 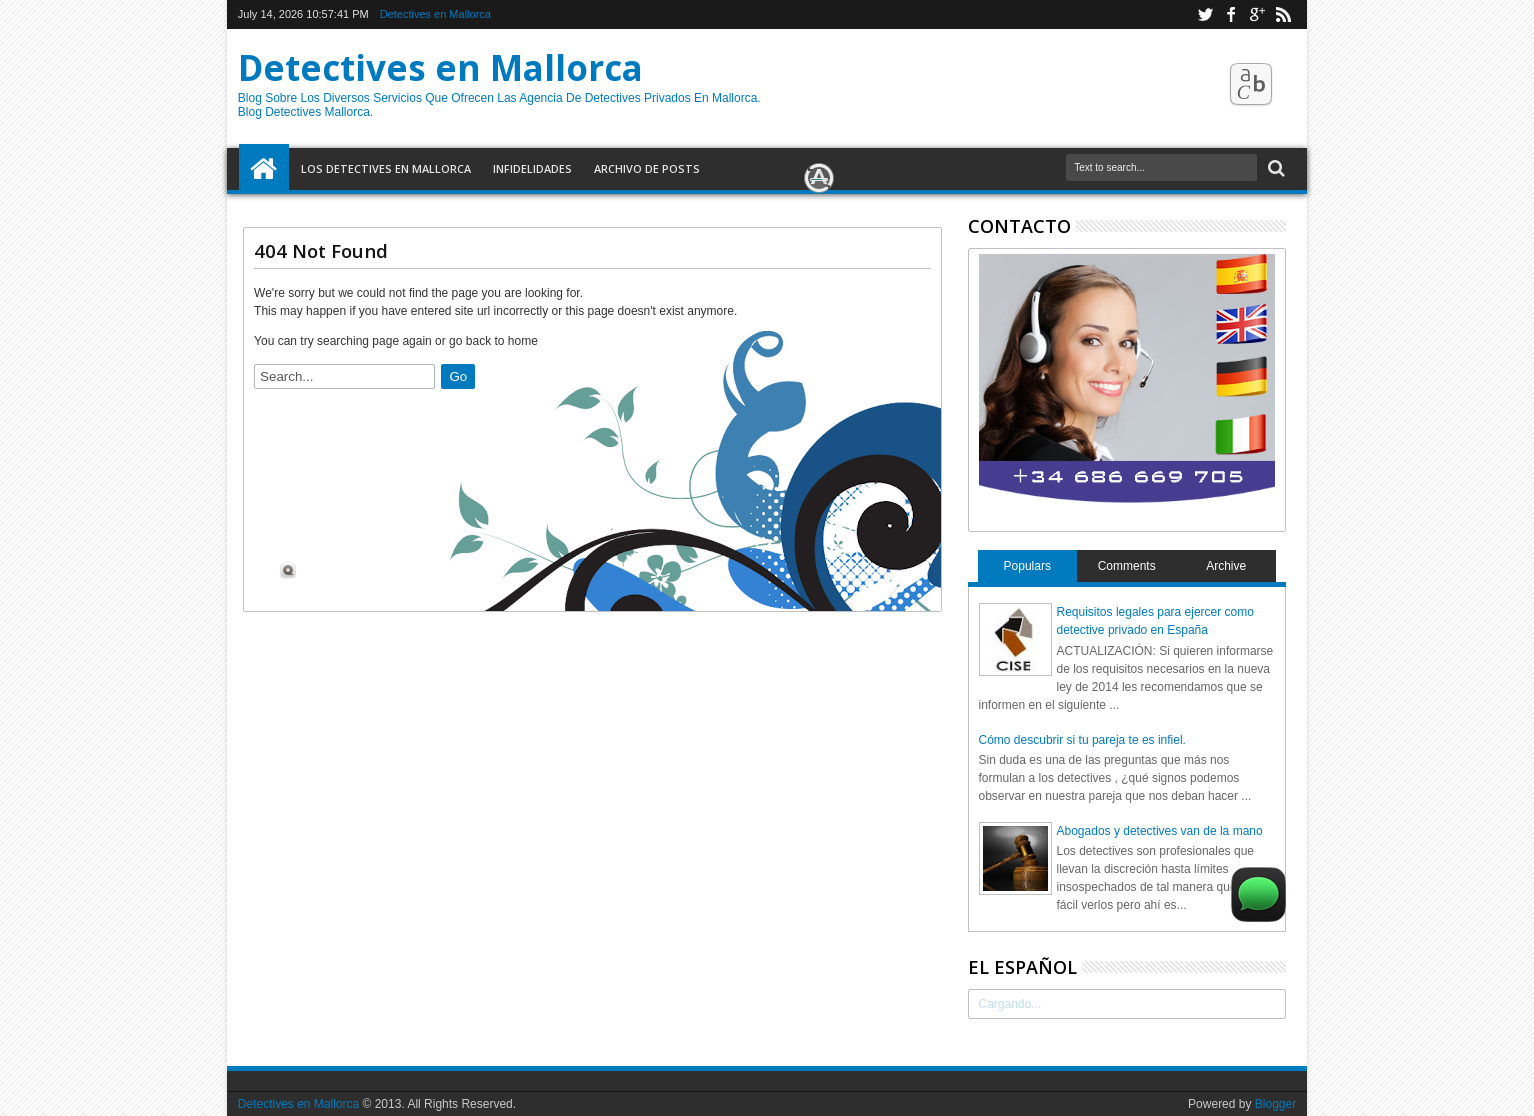 What do you see at coordinates (288, 570) in the screenshot?
I see `open flatseal to manage flatpak permissions` at bounding box center [288, 570].